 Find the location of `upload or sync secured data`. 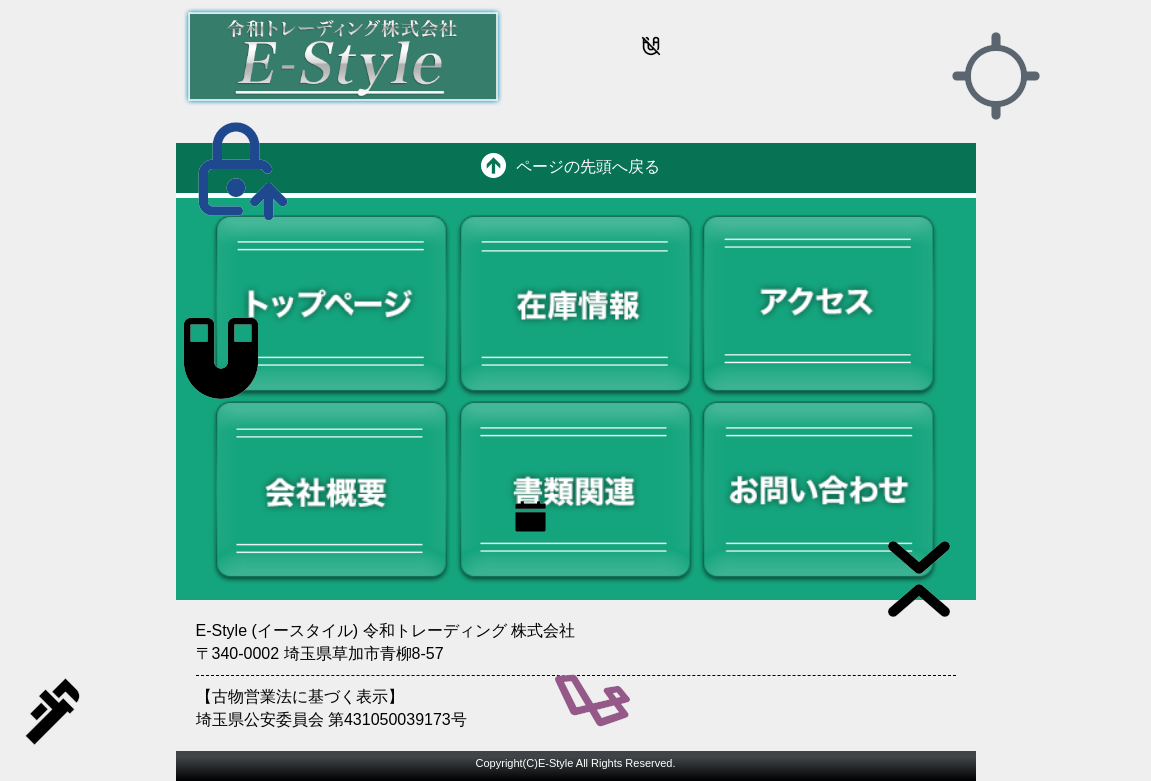

upload or sync secured data is located at coordinates (236, 169).